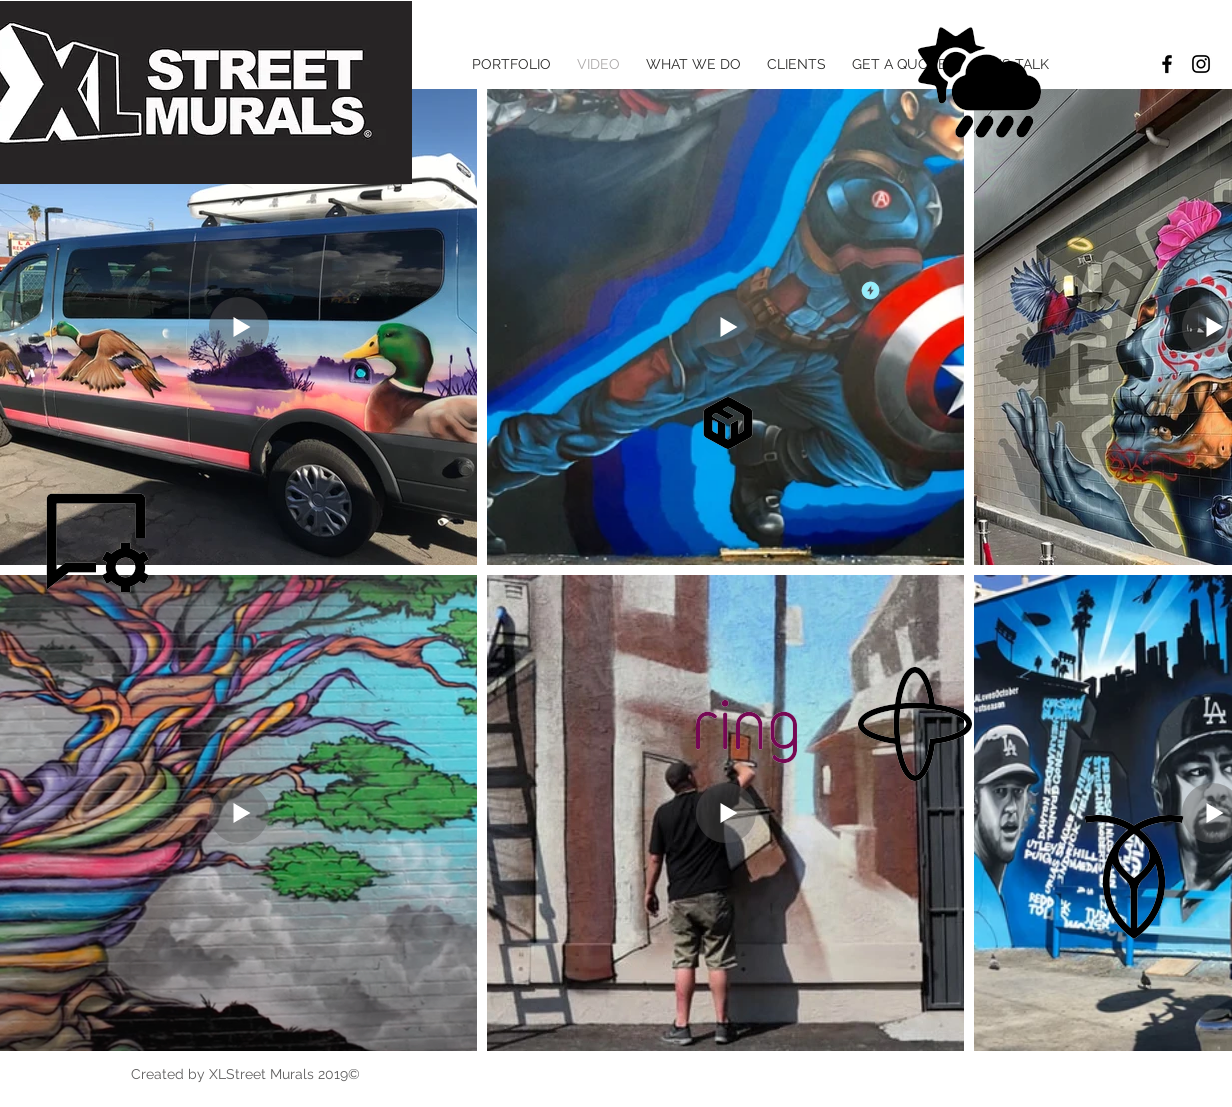 The width and height of the screenshot is (1232, 1107). I want to click on mikrotik brand logo, so click(728, 423).